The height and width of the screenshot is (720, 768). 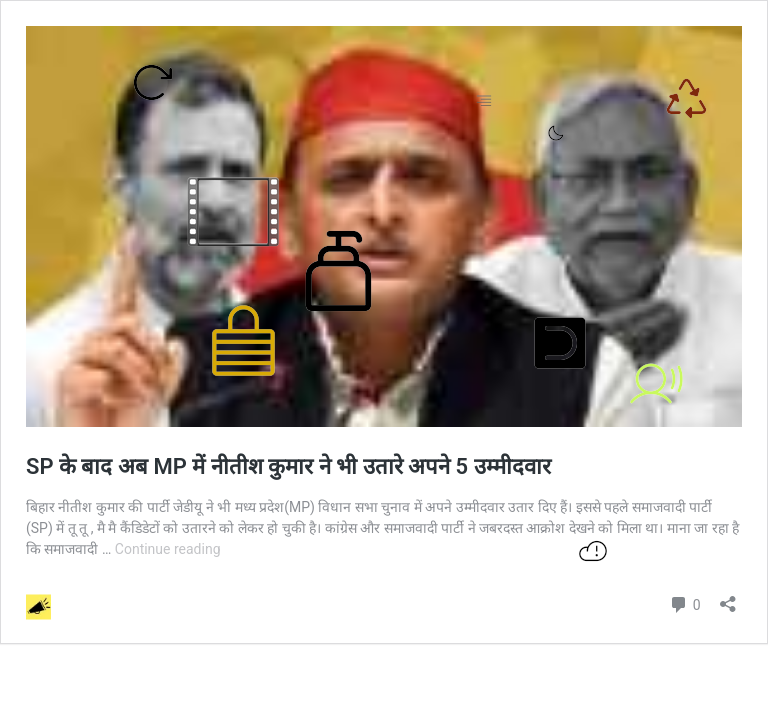 I want to click on align text to the right, so click(x=484, y=101).